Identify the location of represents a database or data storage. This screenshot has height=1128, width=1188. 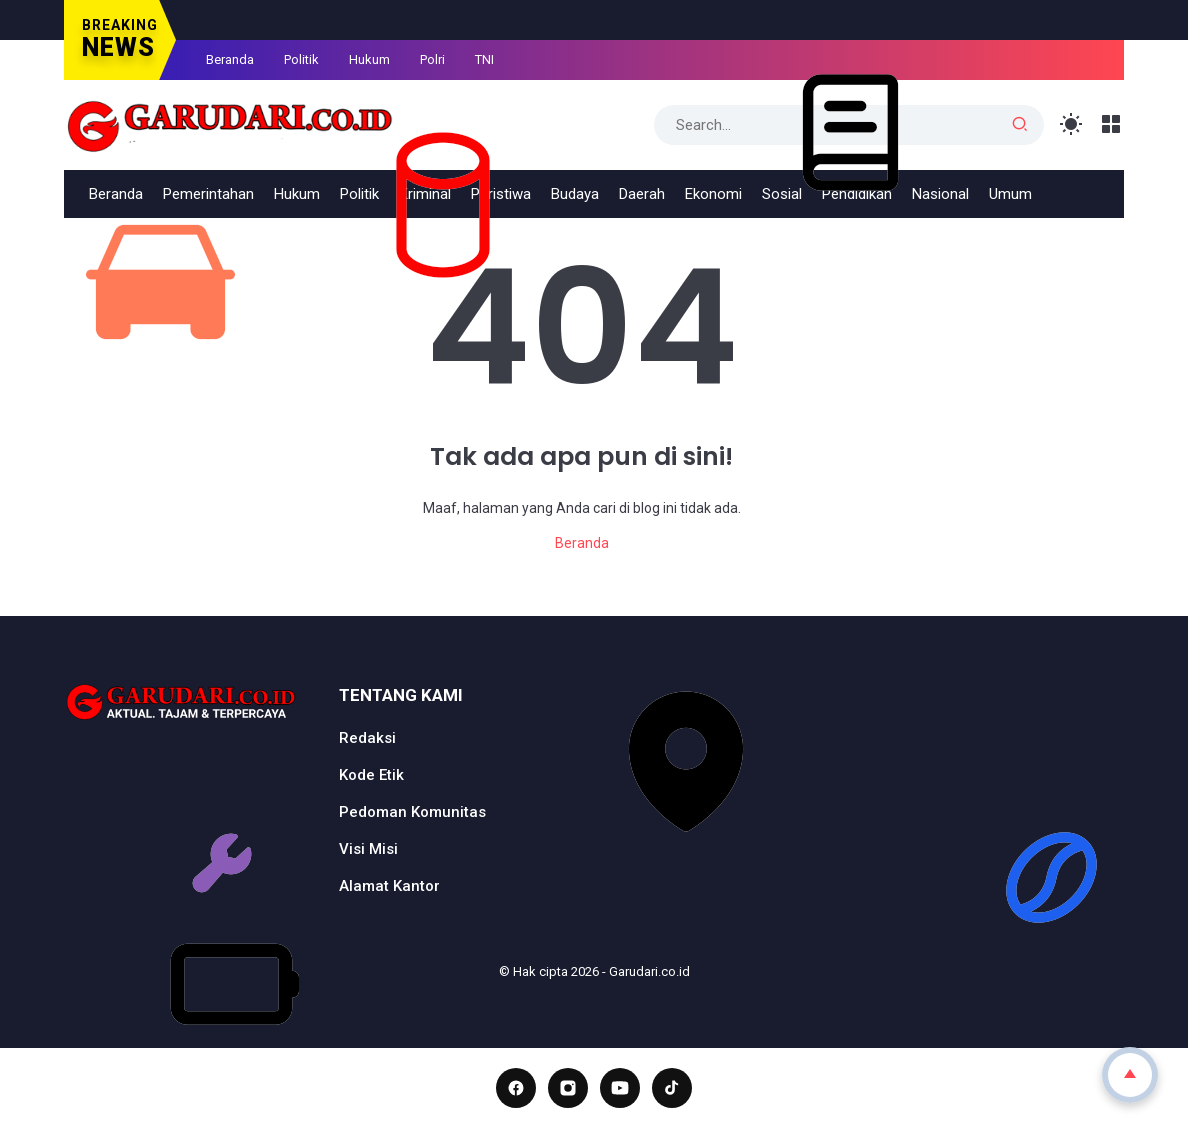
(443, 205).